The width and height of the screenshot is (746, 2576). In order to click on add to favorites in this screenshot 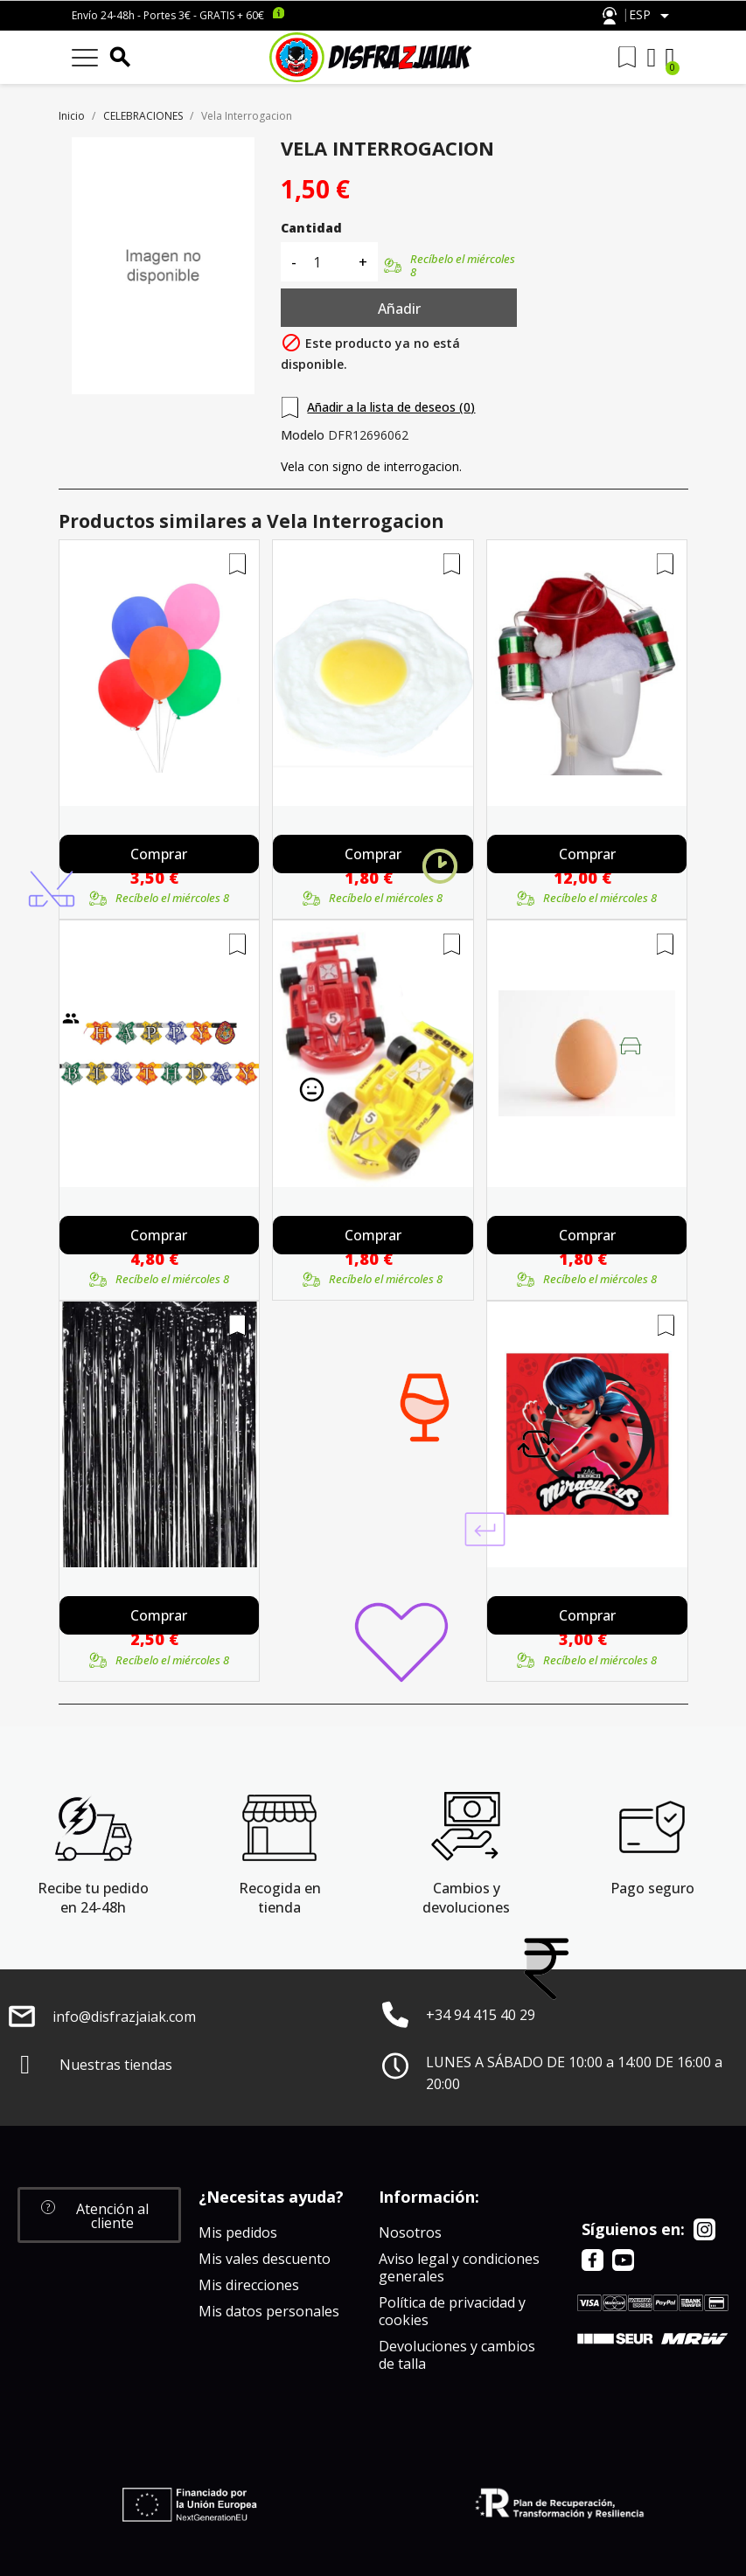, I will do `click(401, 1639)`.